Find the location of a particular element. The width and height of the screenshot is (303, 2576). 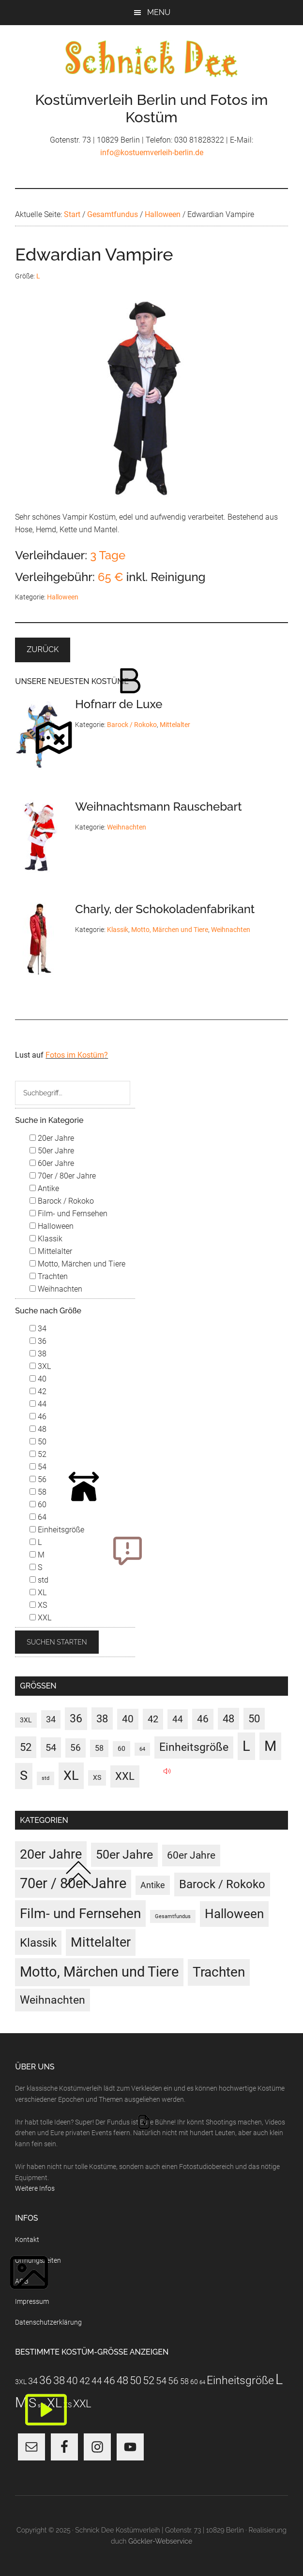

report an issue or problem is located at coordinates (127, 1551).